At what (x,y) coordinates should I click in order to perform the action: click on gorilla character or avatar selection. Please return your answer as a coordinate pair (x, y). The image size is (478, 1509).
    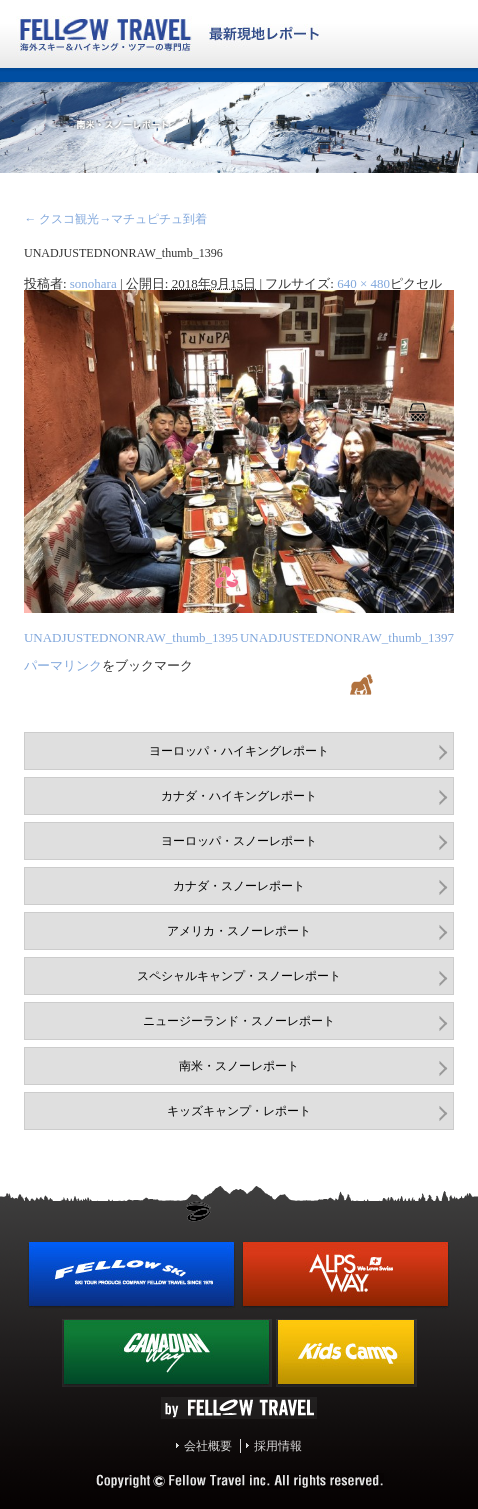
    Looking at the image, I should click on (361, 684).